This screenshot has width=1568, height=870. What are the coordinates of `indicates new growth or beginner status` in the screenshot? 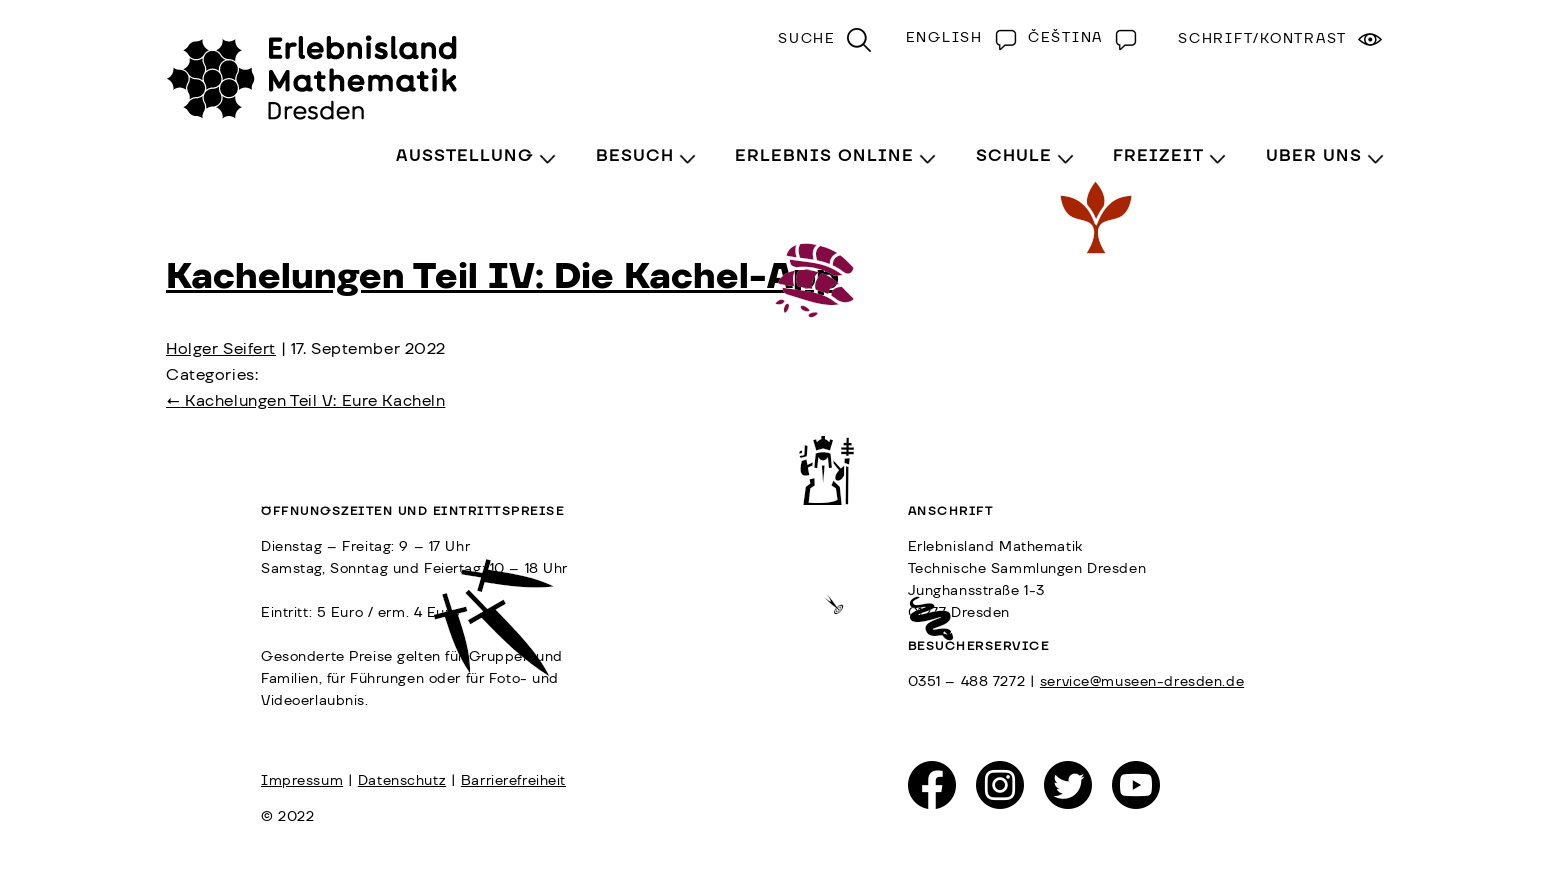 It's located at (1095, 217).